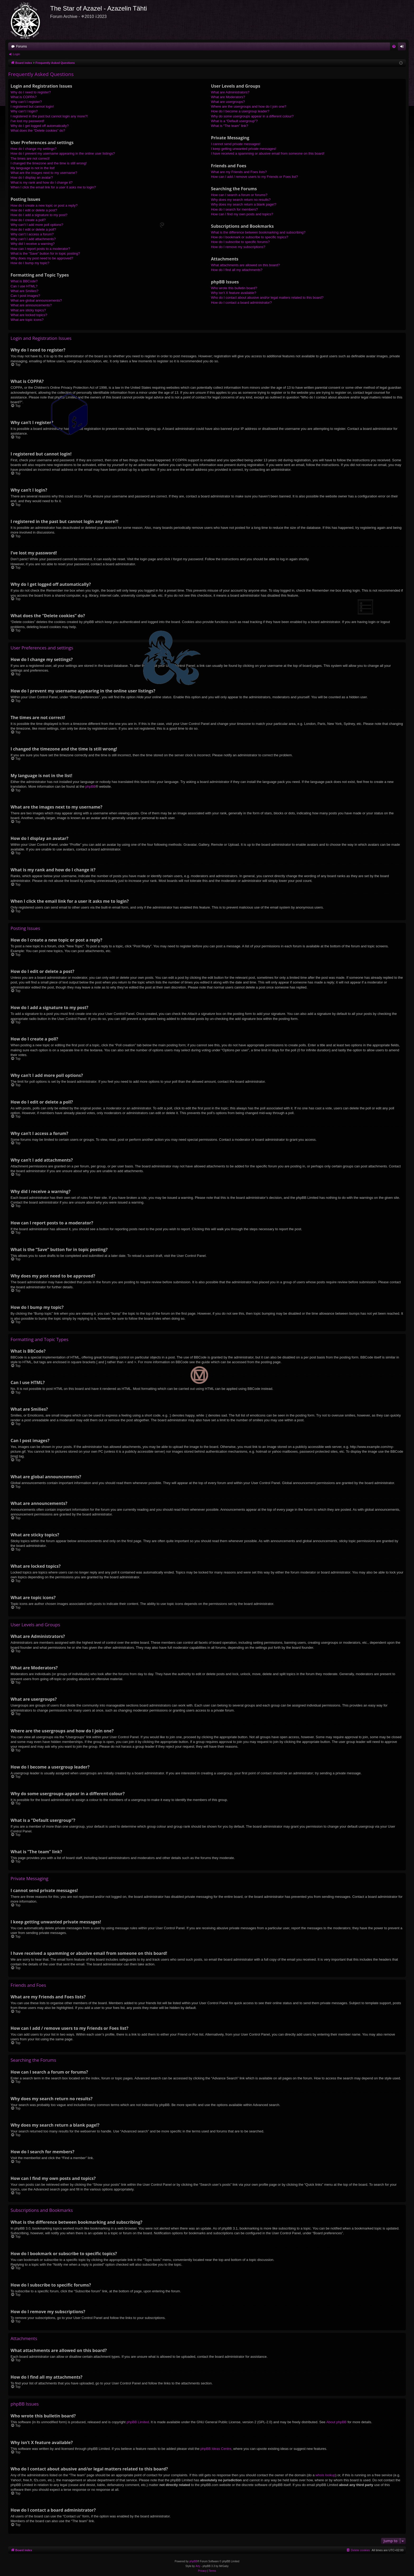 The width and height of the screenshot is (414, 2576). I want to click on openmediavault network-attached storage application, so click(365, 607).